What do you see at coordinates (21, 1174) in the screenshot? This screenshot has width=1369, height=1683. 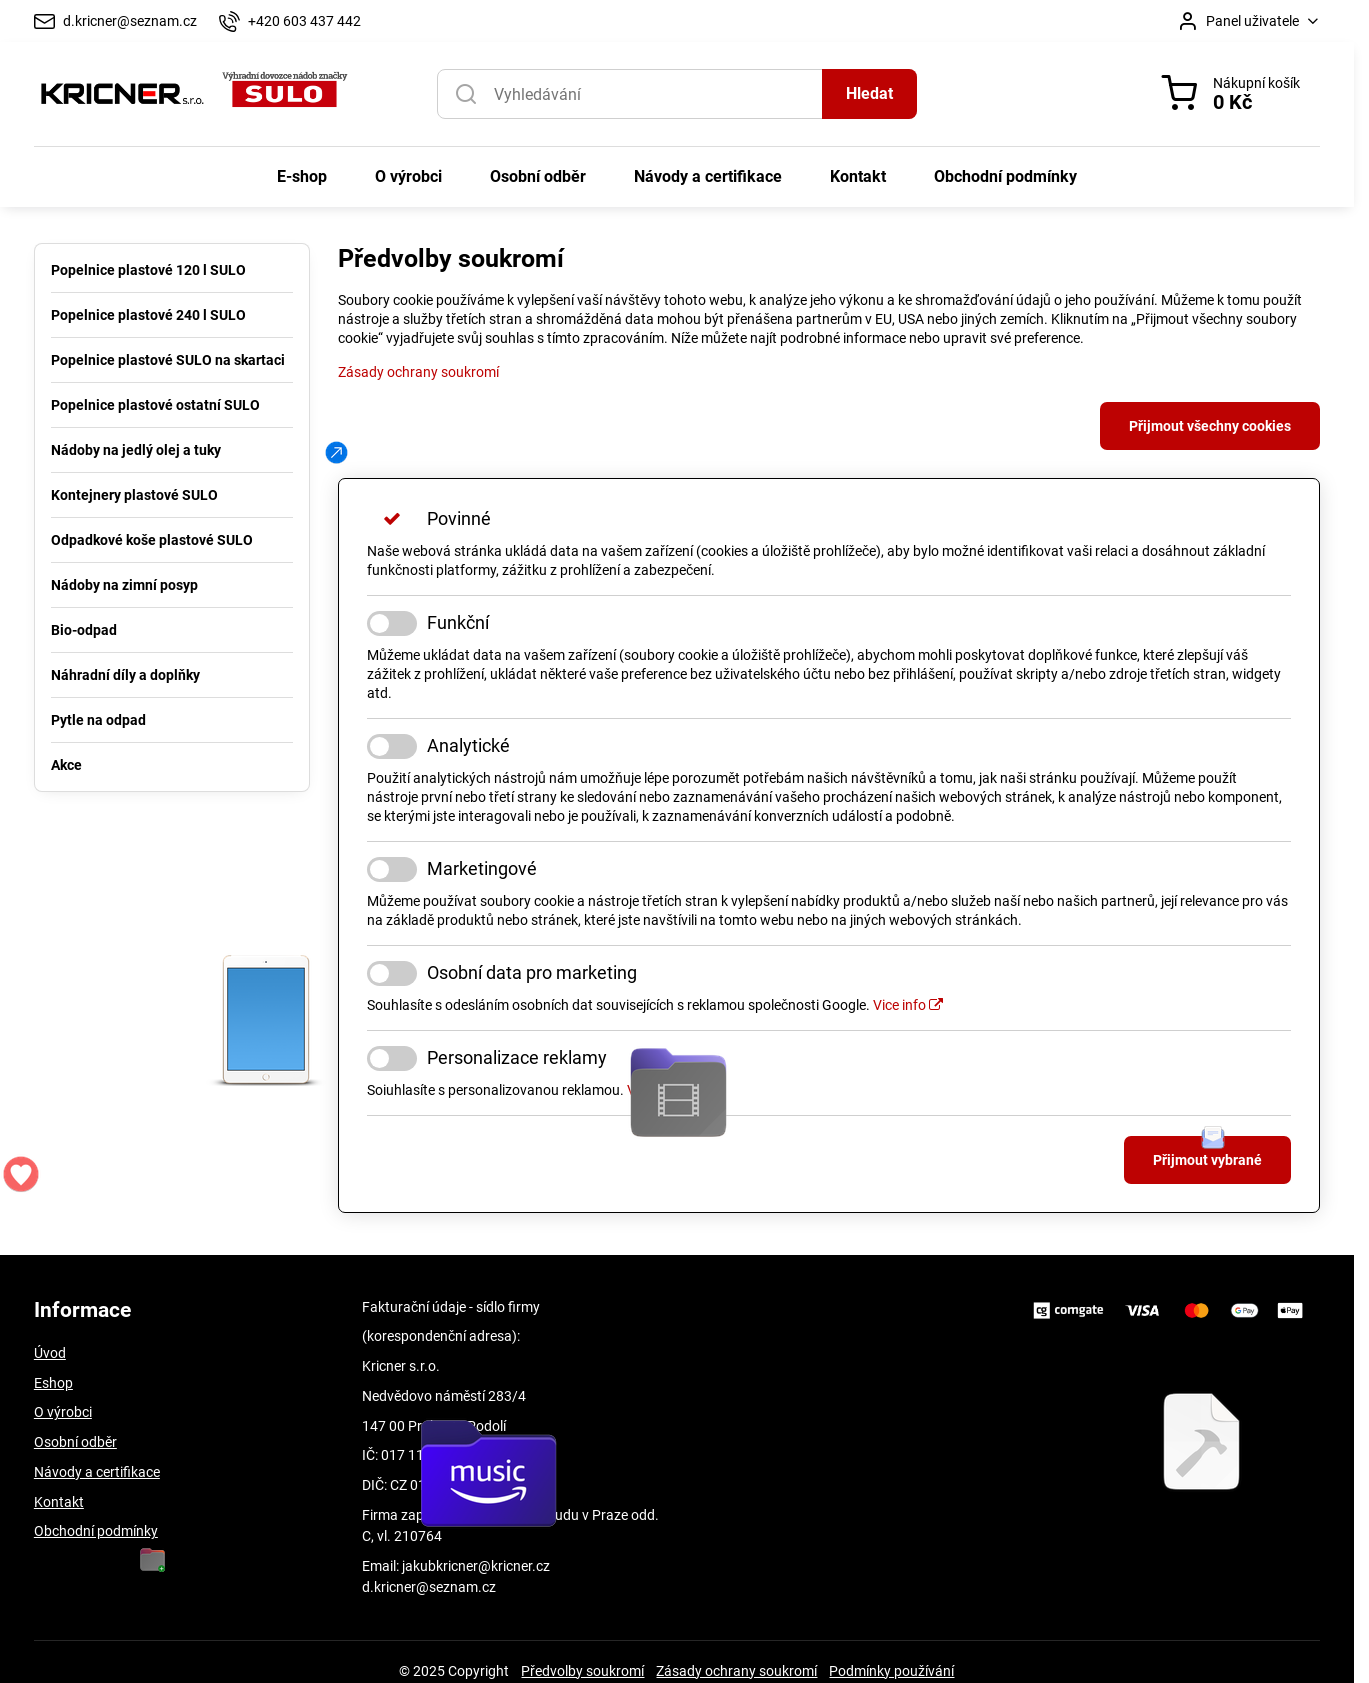 I see `mark item as favorite` at bounding box center [21, 1174].